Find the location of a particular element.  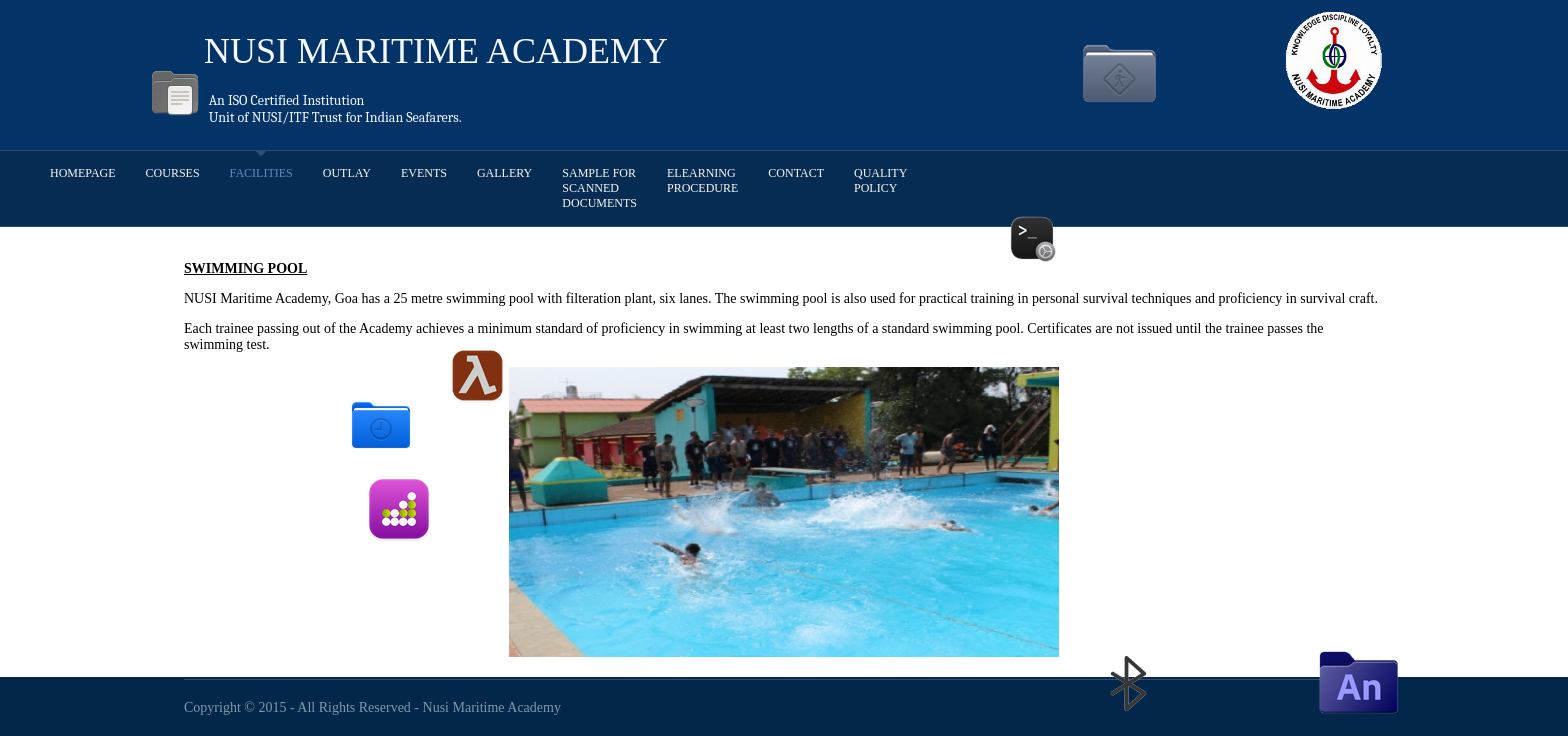

access temporary files folder is located at coordinates (381, 425).